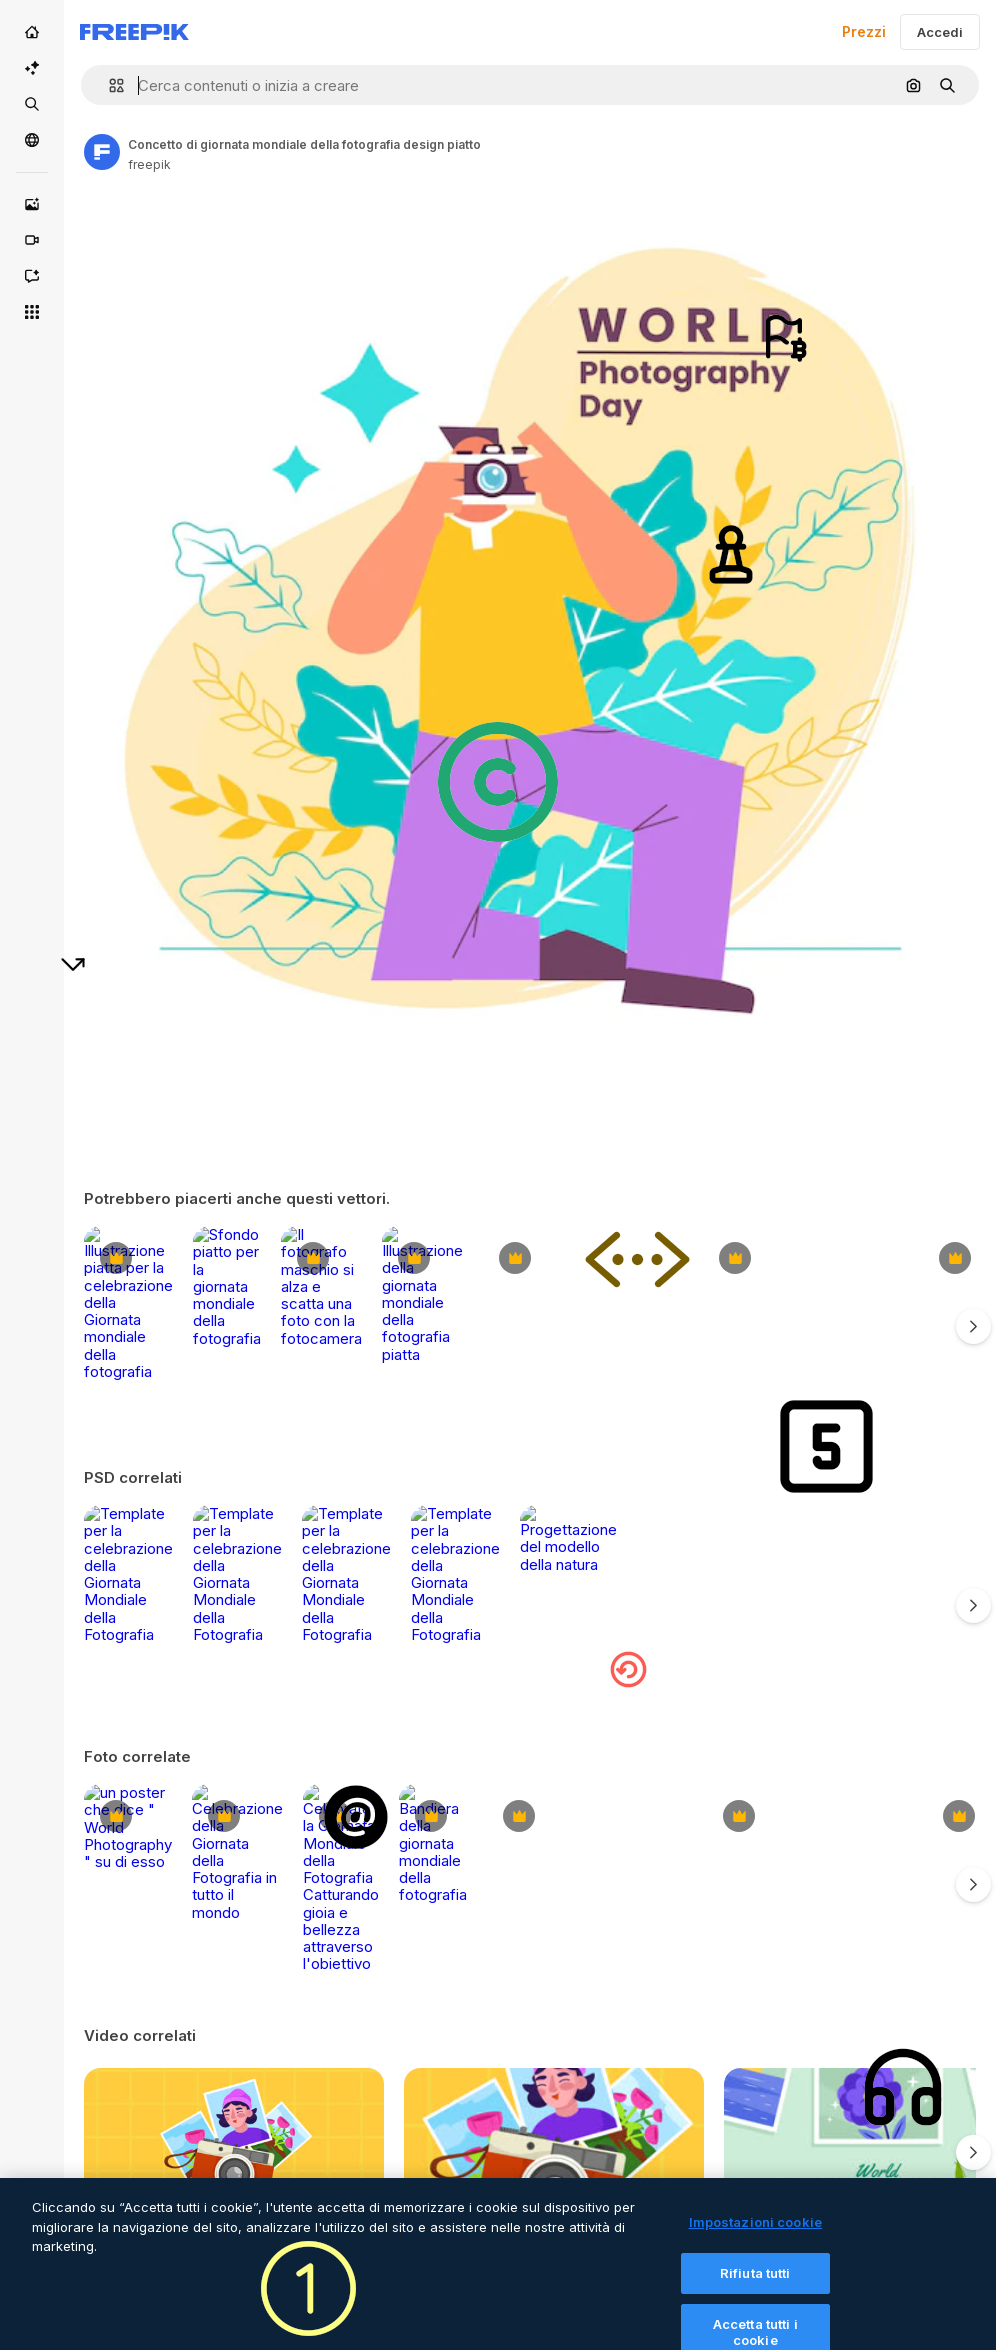  Describe the element at coordinates (498, 782) in the screenshot. I see `indicates copyrighted content` at that location.